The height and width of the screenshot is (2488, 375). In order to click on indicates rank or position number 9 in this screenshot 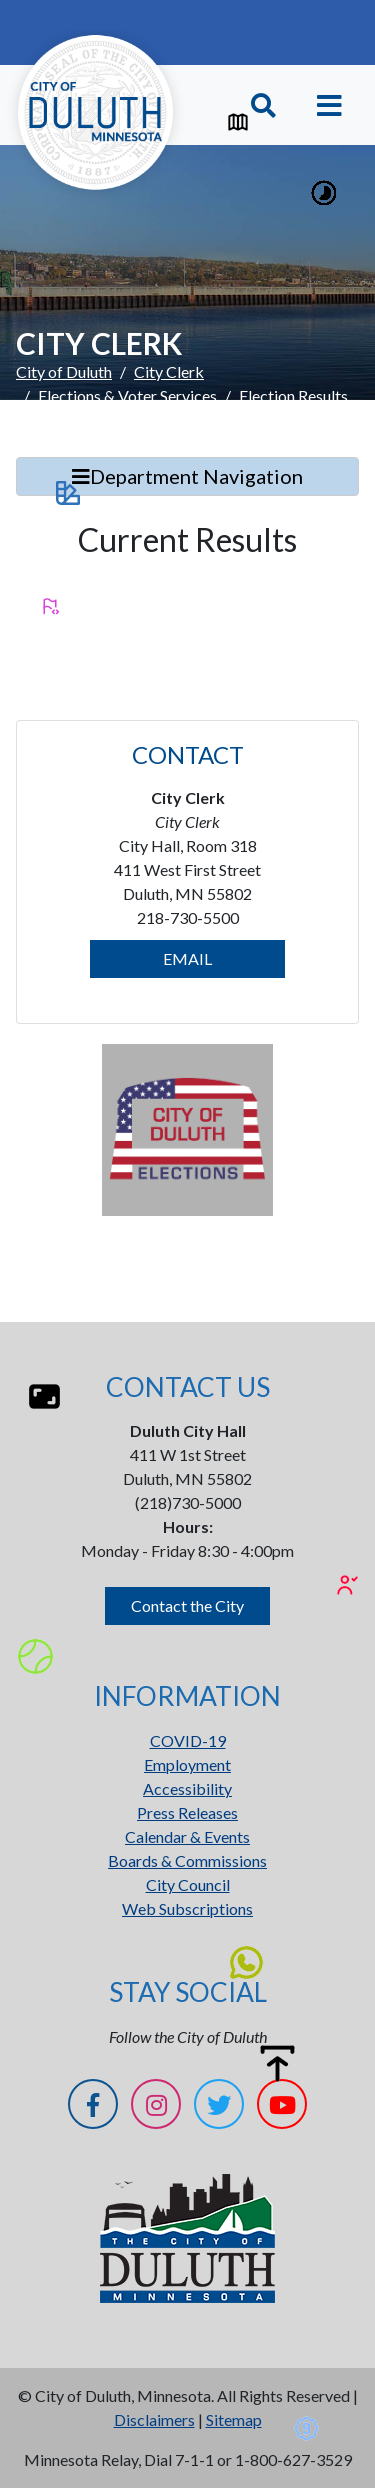, I will do `click(306, 2428)`.